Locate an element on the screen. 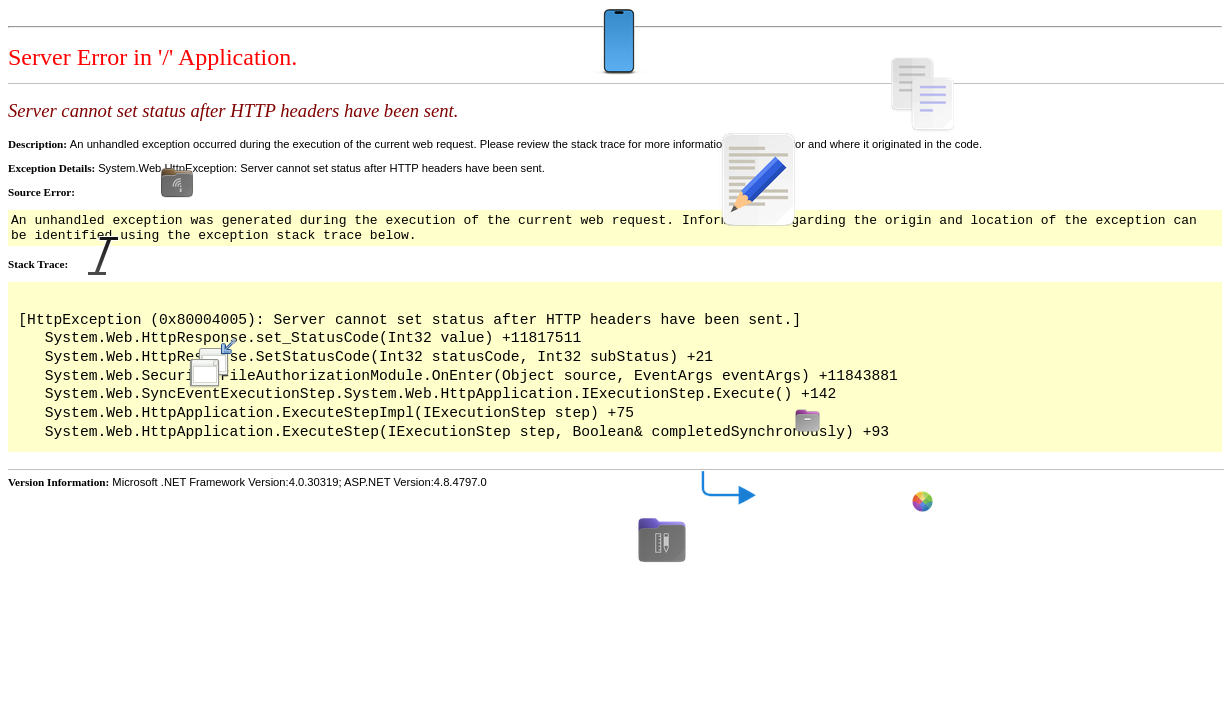 The image size is (1230, 720). apply italic formatting to selected text is located at coordinates (103, 256).